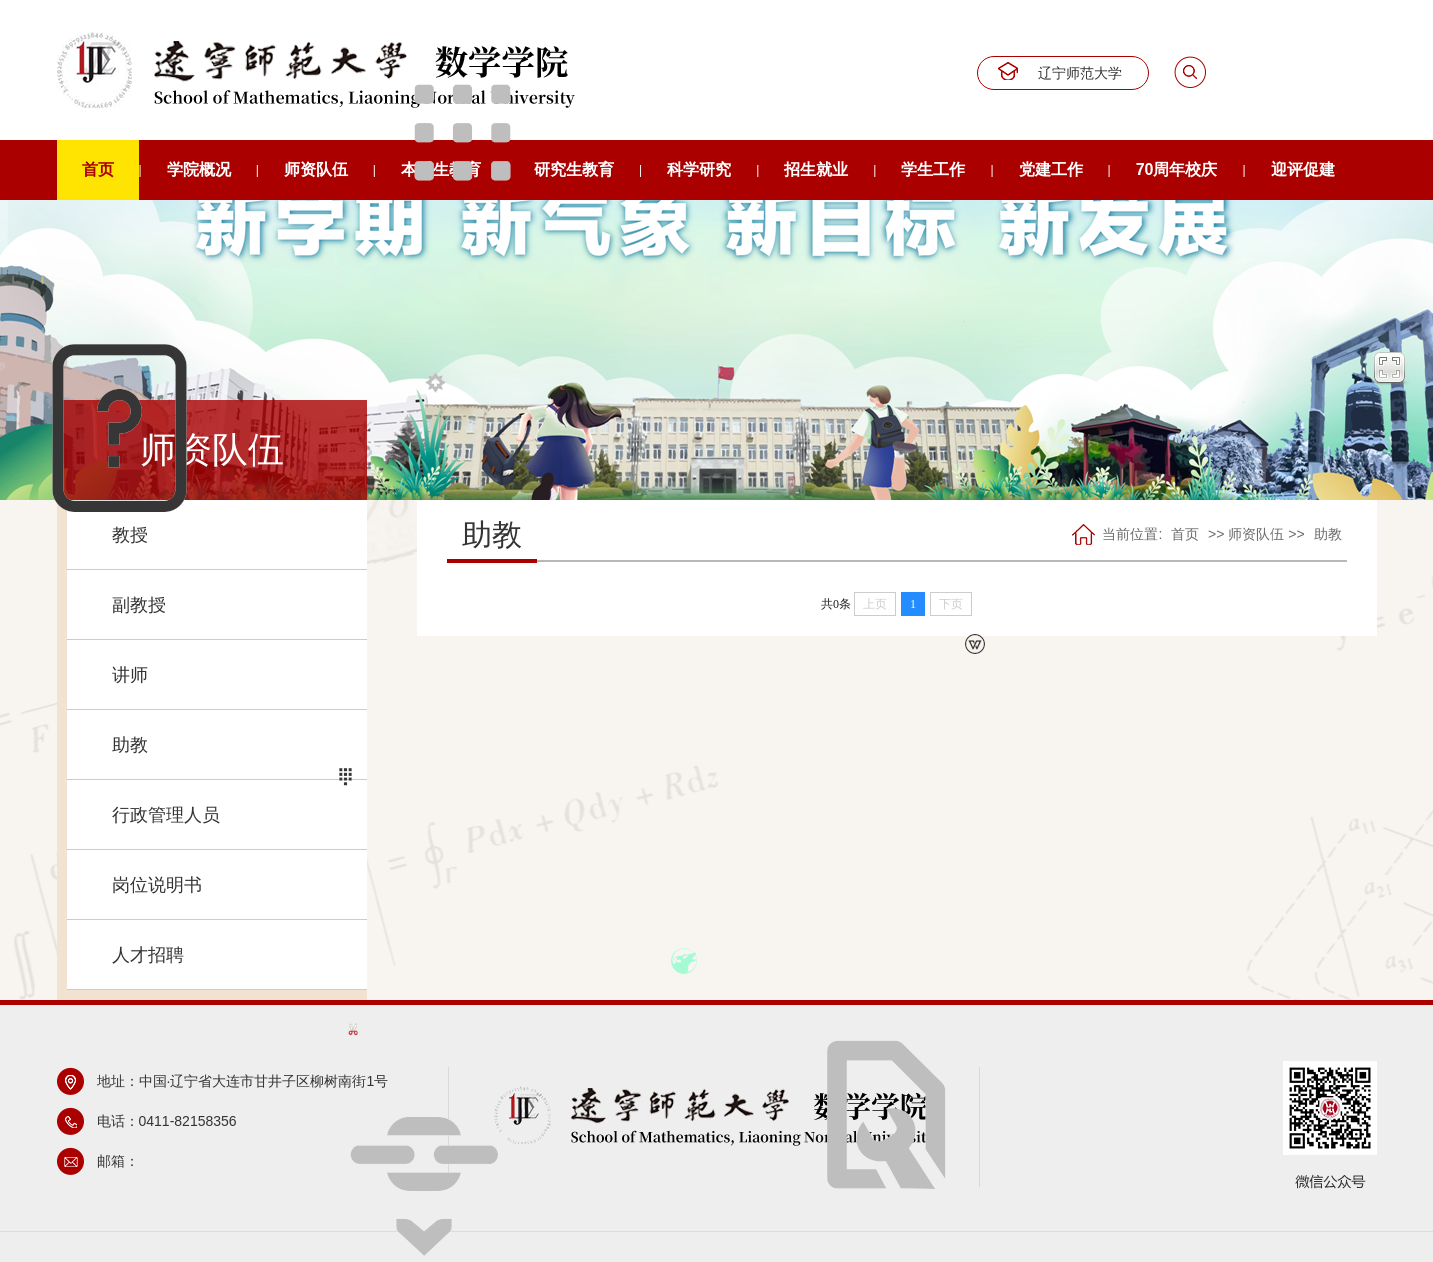 Image resolution: width=1433 pixels, height=1262 pixels. I want to click on open the phone dialpad, so click(345, 777).